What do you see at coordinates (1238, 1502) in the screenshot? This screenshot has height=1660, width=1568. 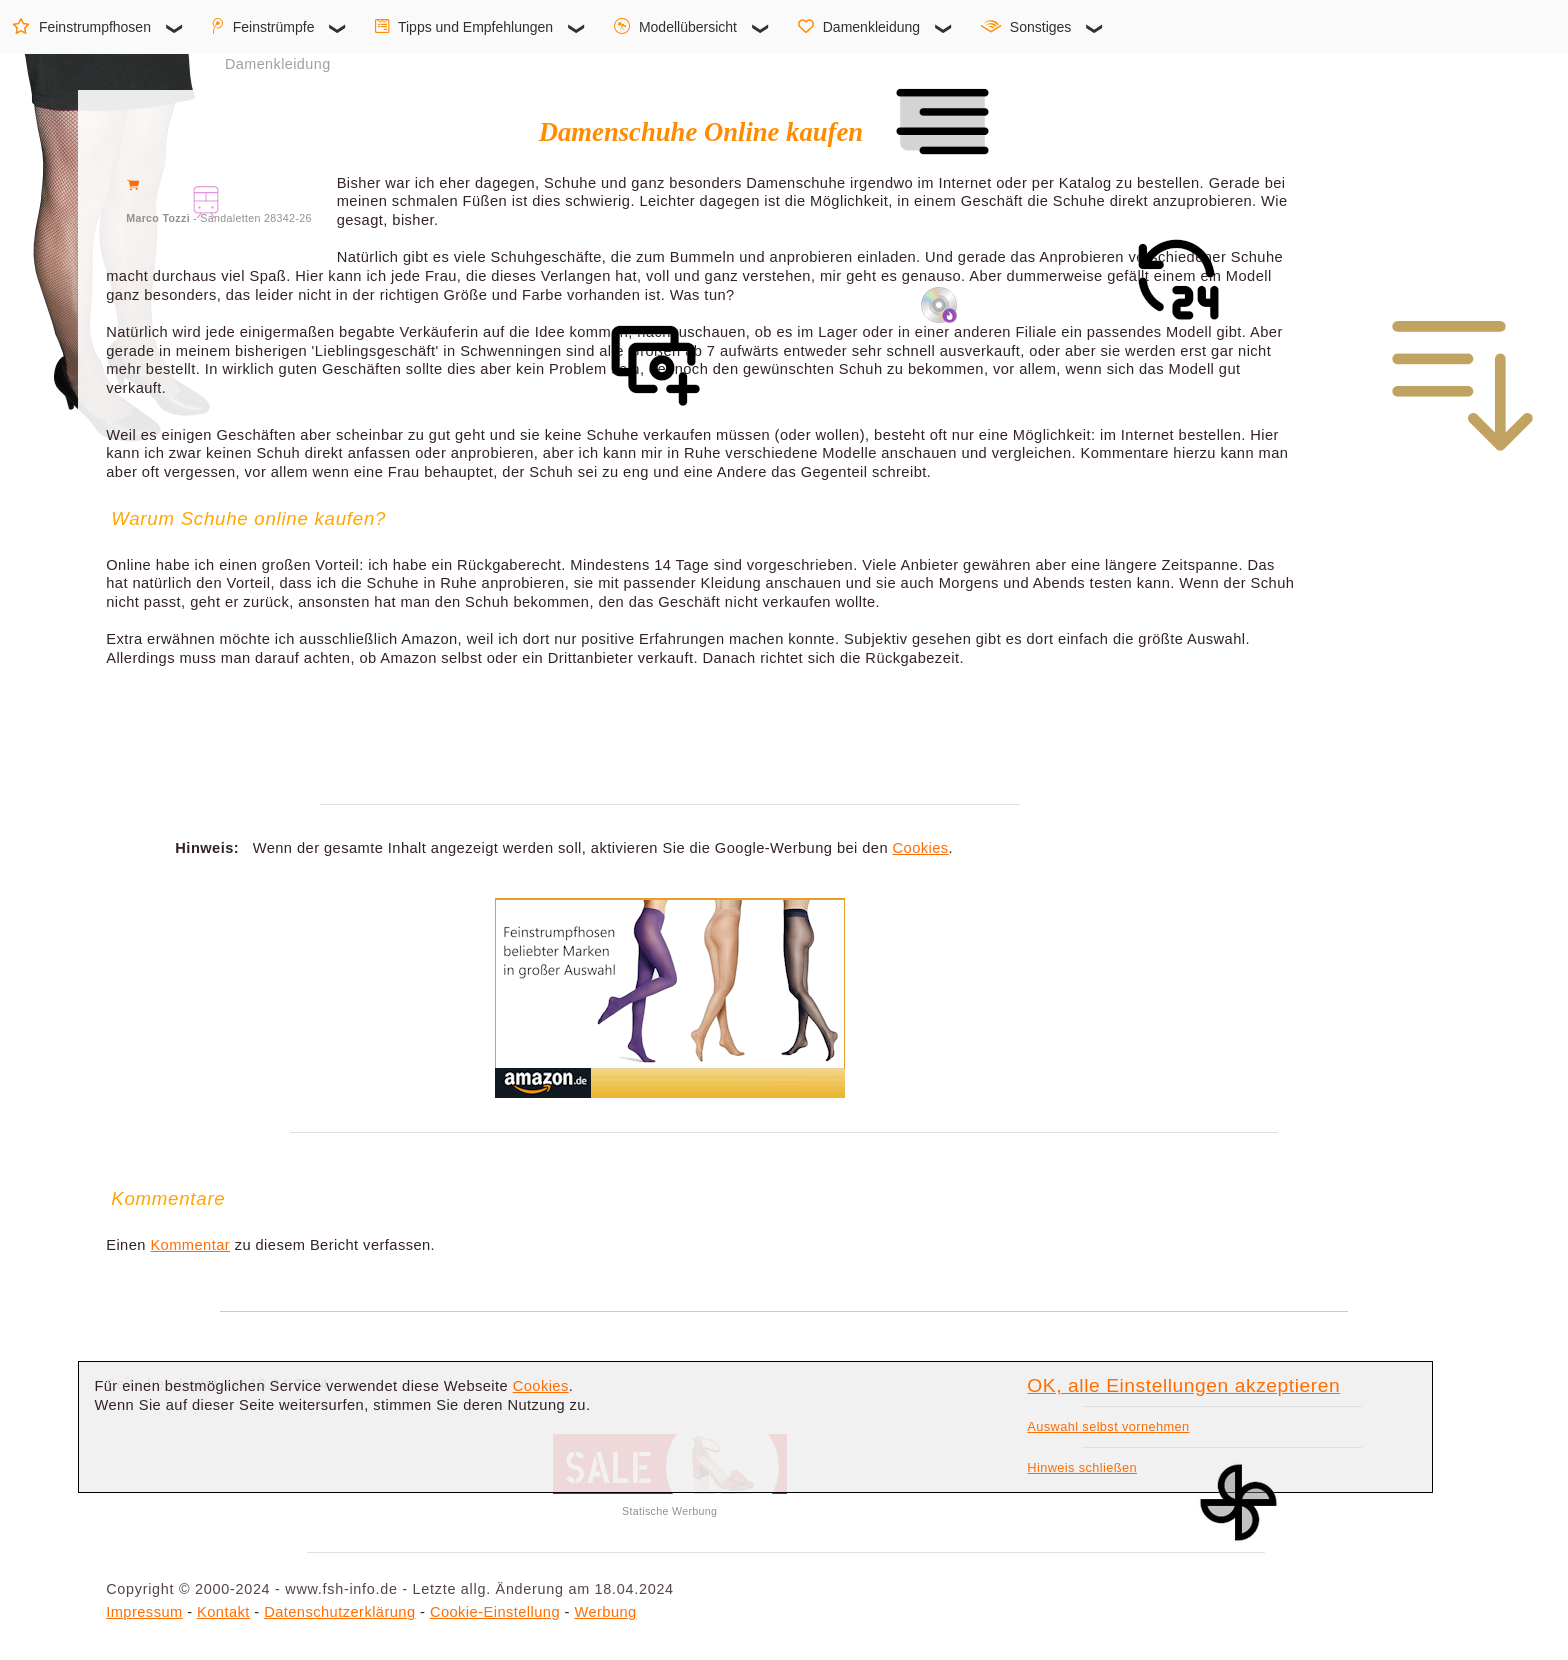 I see `access toys or games section` at bounding box center [1238, 1502].